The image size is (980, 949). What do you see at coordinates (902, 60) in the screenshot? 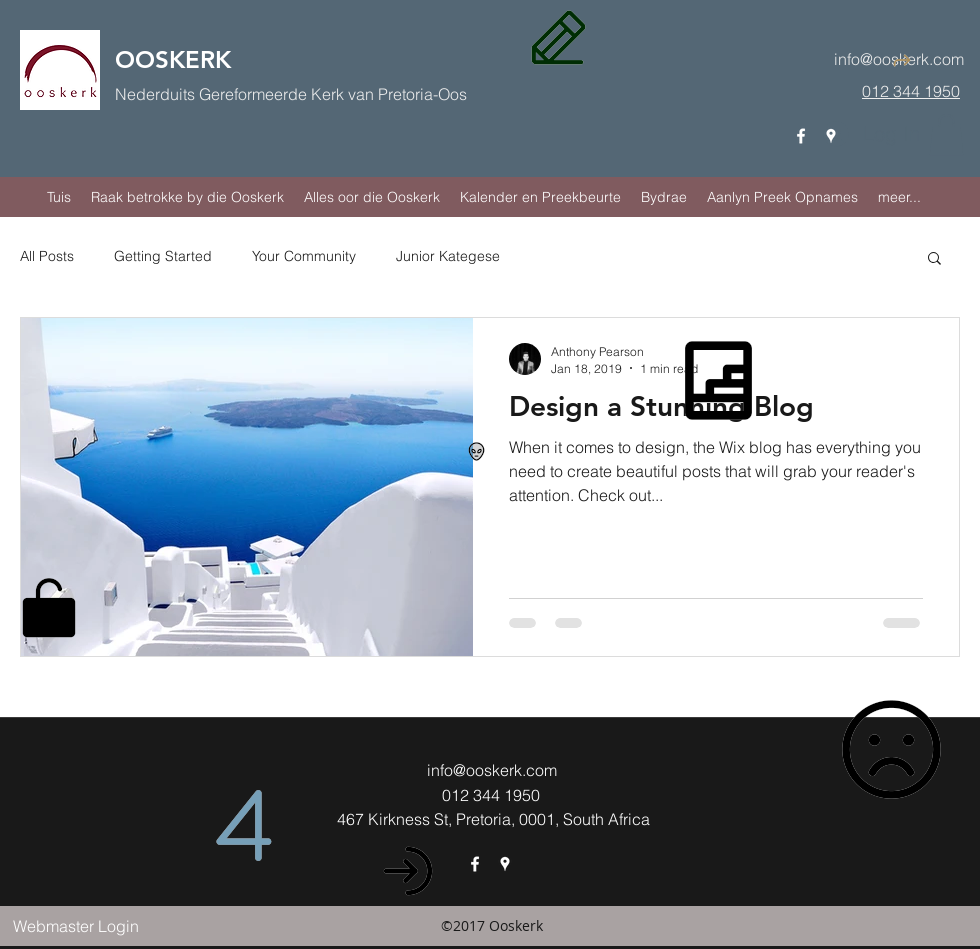
I see `forward a message or email` at bounding box center [902, 60].